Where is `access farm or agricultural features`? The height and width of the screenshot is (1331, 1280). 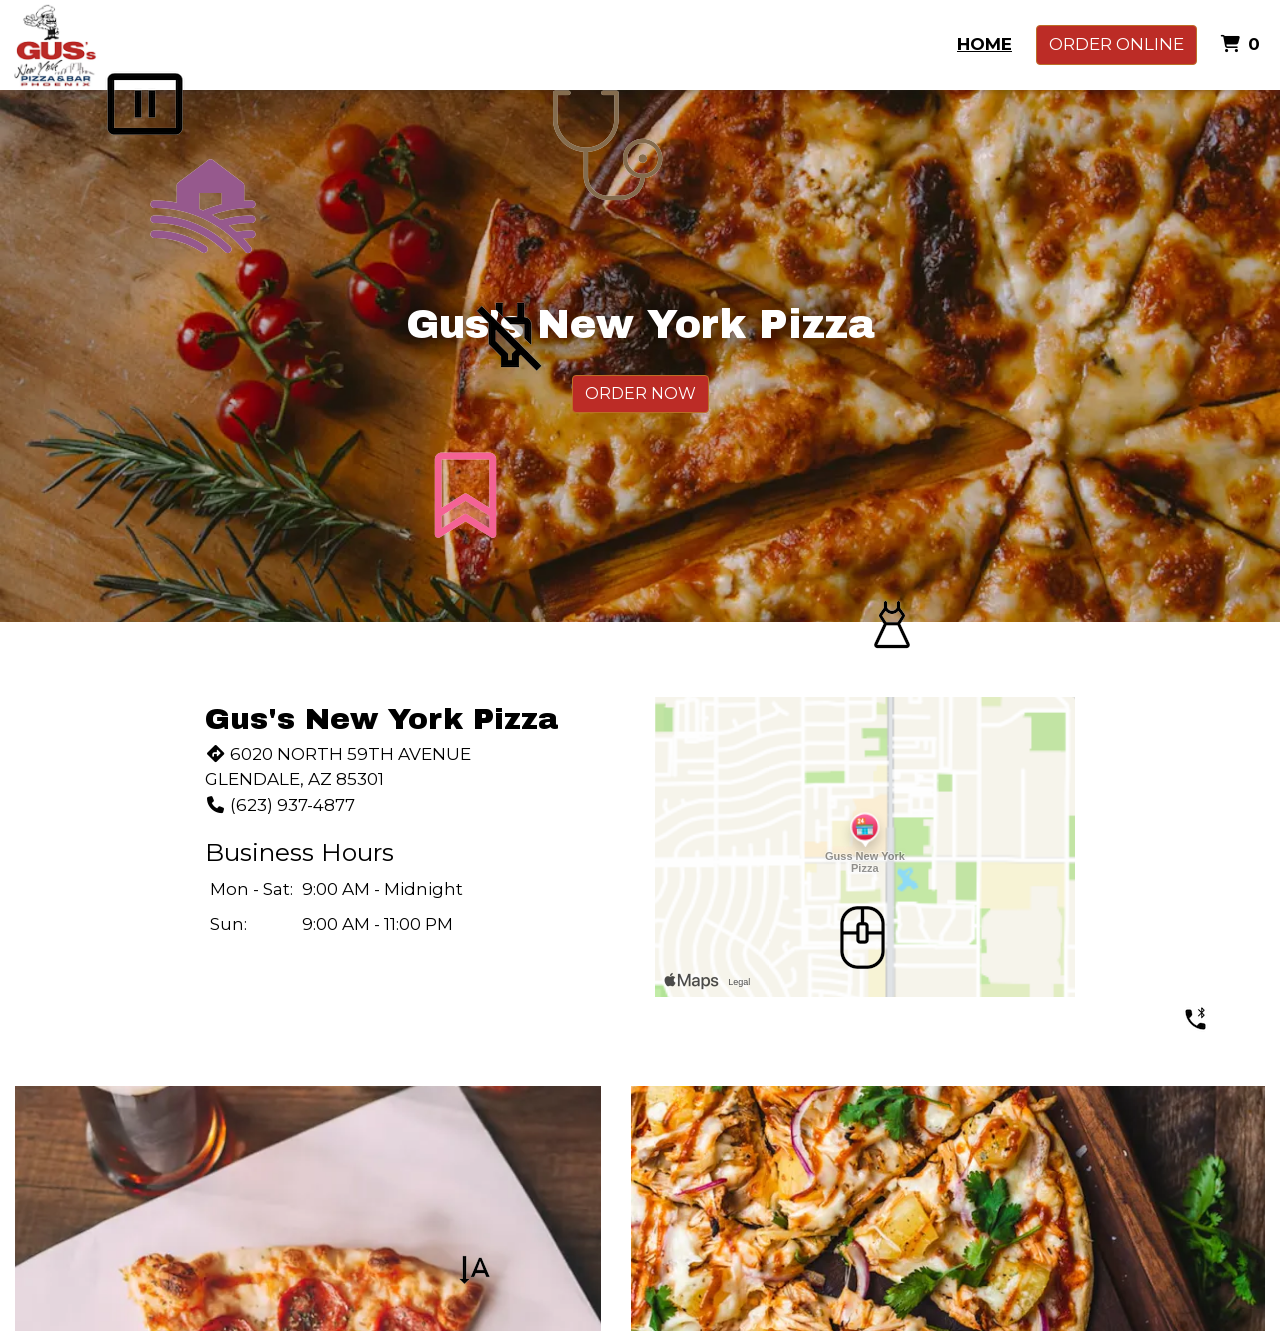 access farm or agricultural features is located at coordinates (203, 208).